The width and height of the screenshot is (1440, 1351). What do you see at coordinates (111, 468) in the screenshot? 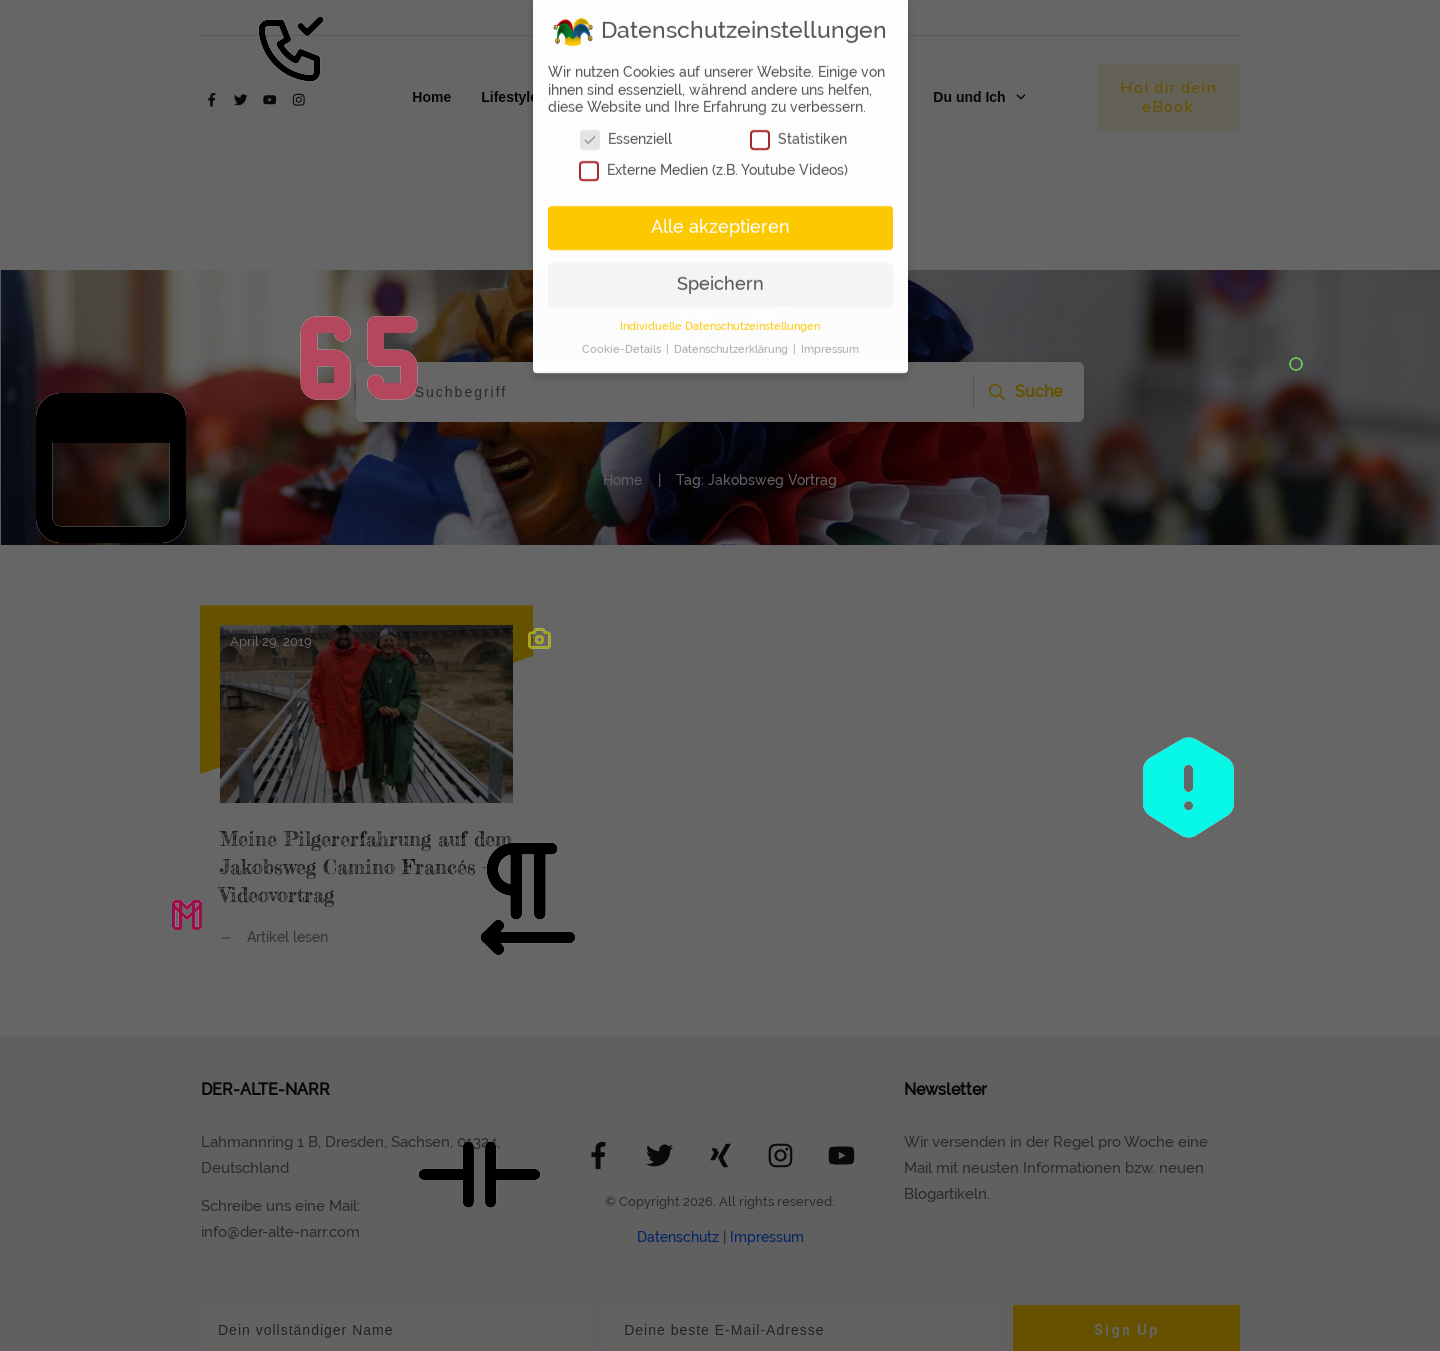
I see `toggle the navigation bar visibility` at bounding box center [111, 468].